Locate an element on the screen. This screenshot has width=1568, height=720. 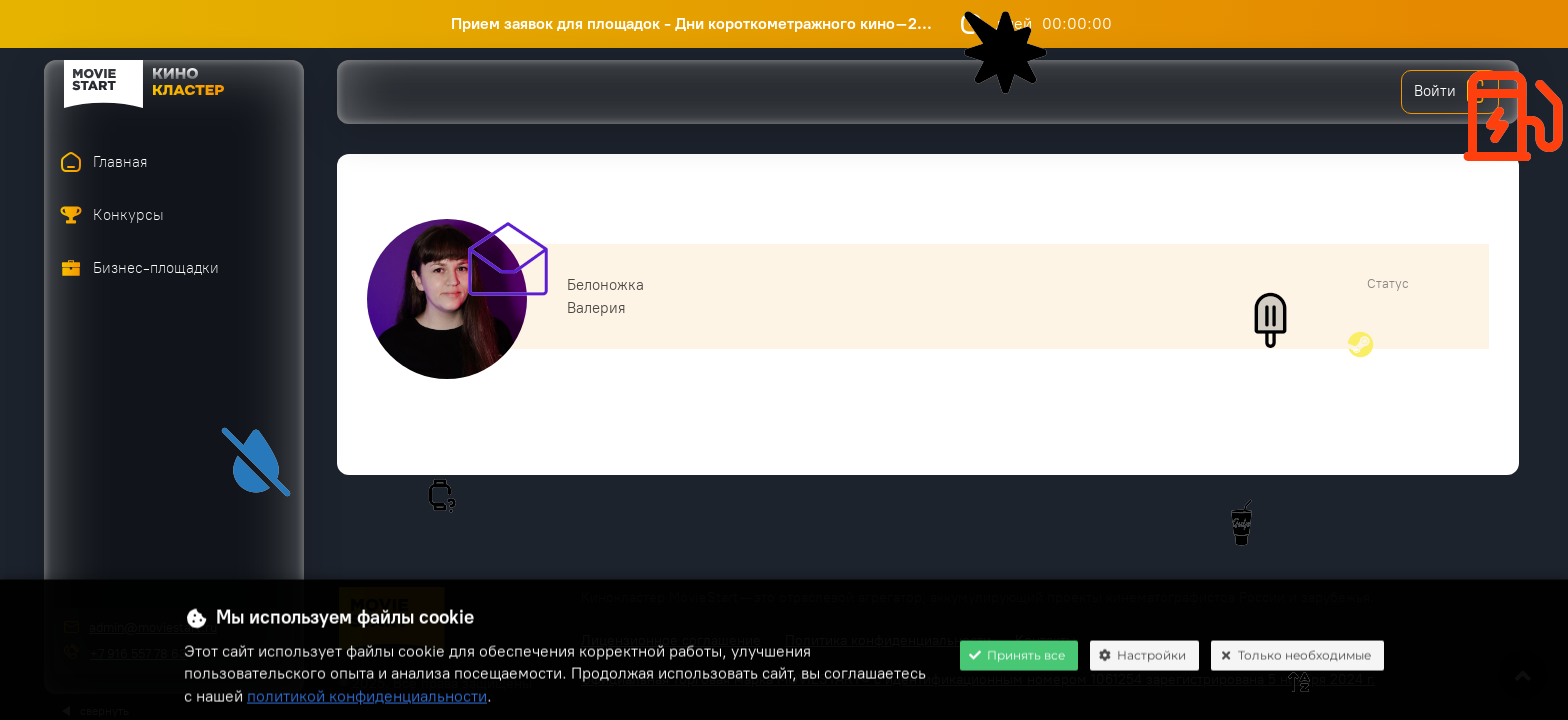
indicates a new or featured item is located at coordinates (1005, 52).